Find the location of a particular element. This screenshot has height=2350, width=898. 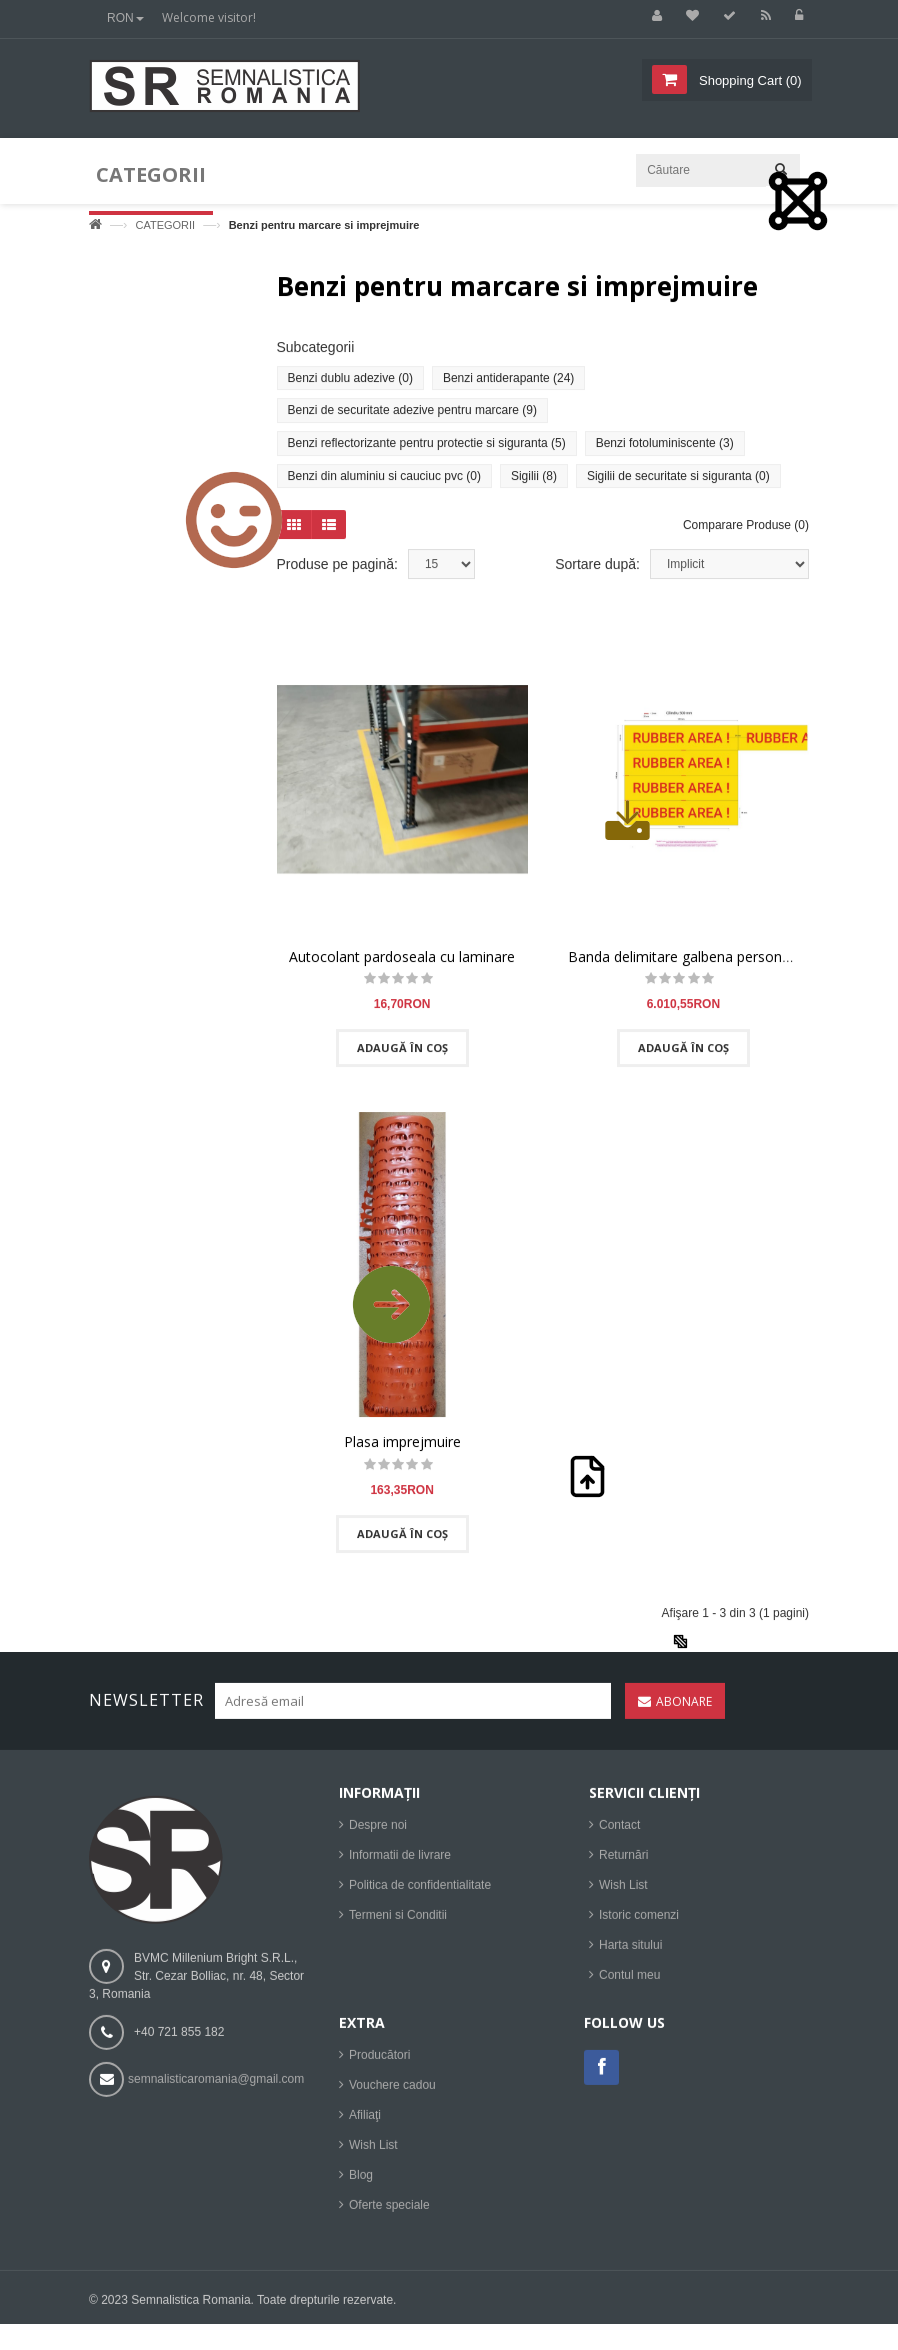

download a file to your device is located at coordinates (627, 822).